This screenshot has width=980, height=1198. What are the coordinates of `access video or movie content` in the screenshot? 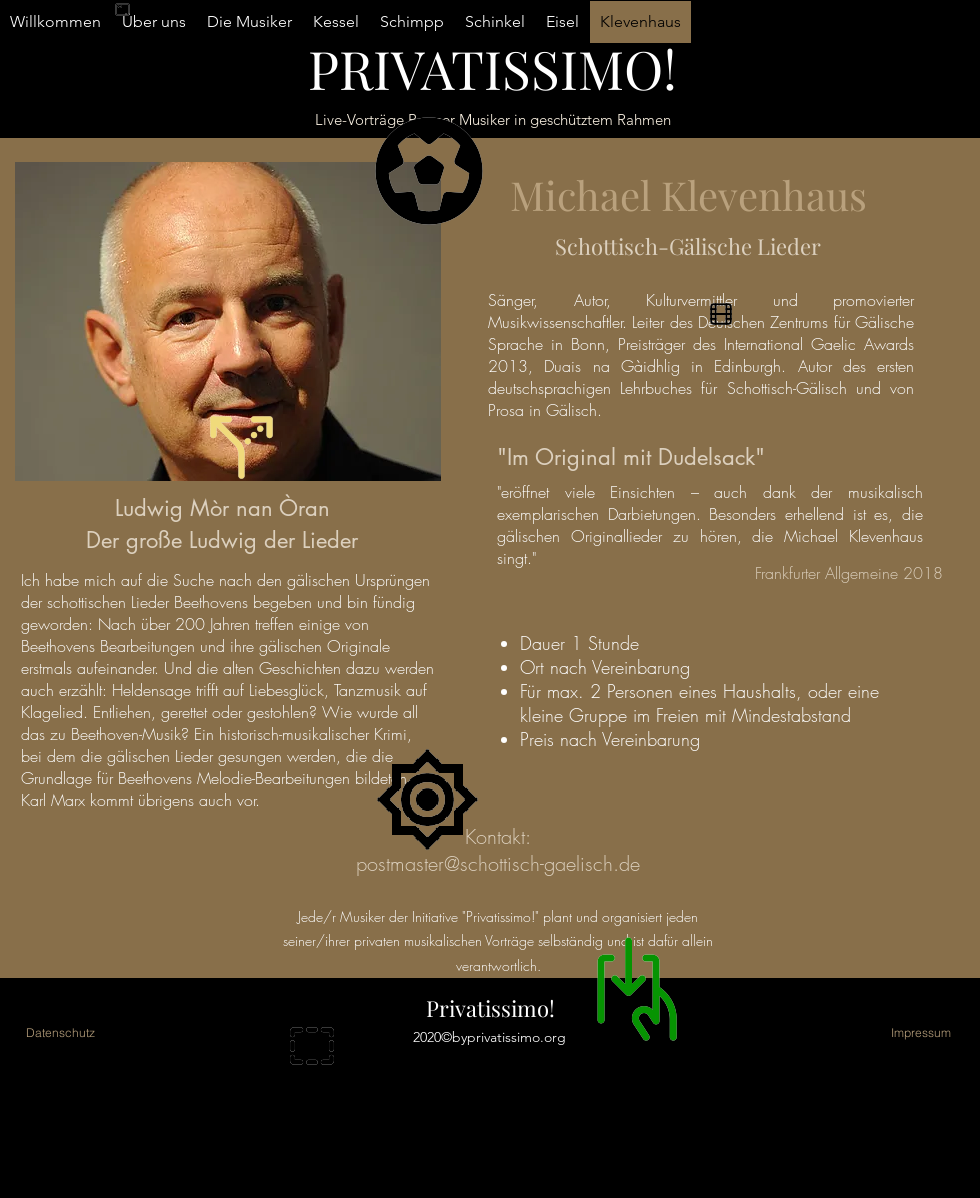 It's located at (721, 314).